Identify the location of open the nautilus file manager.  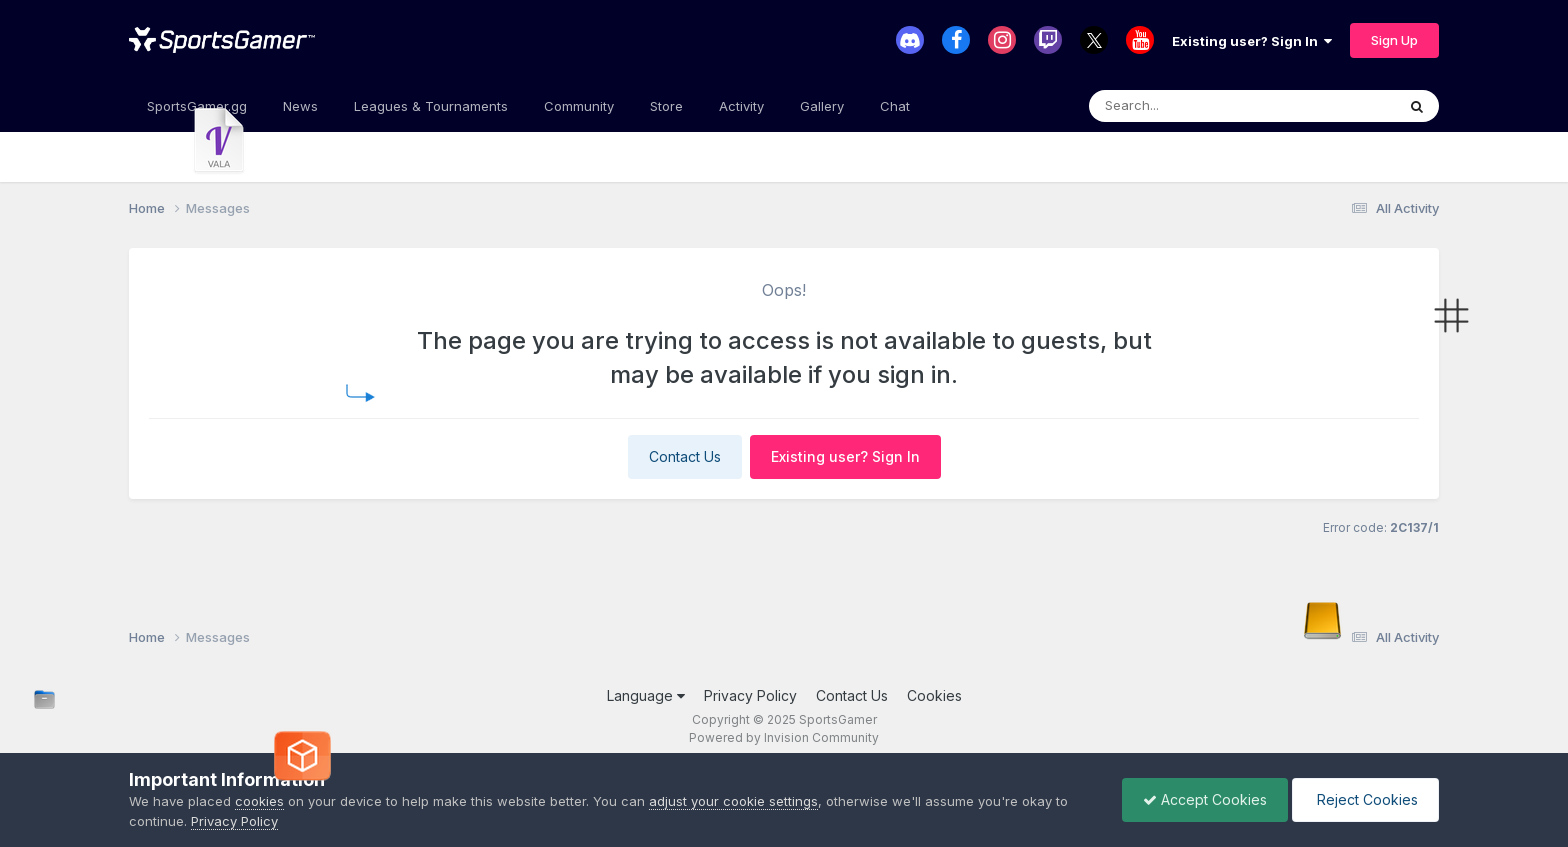
(44, 699).